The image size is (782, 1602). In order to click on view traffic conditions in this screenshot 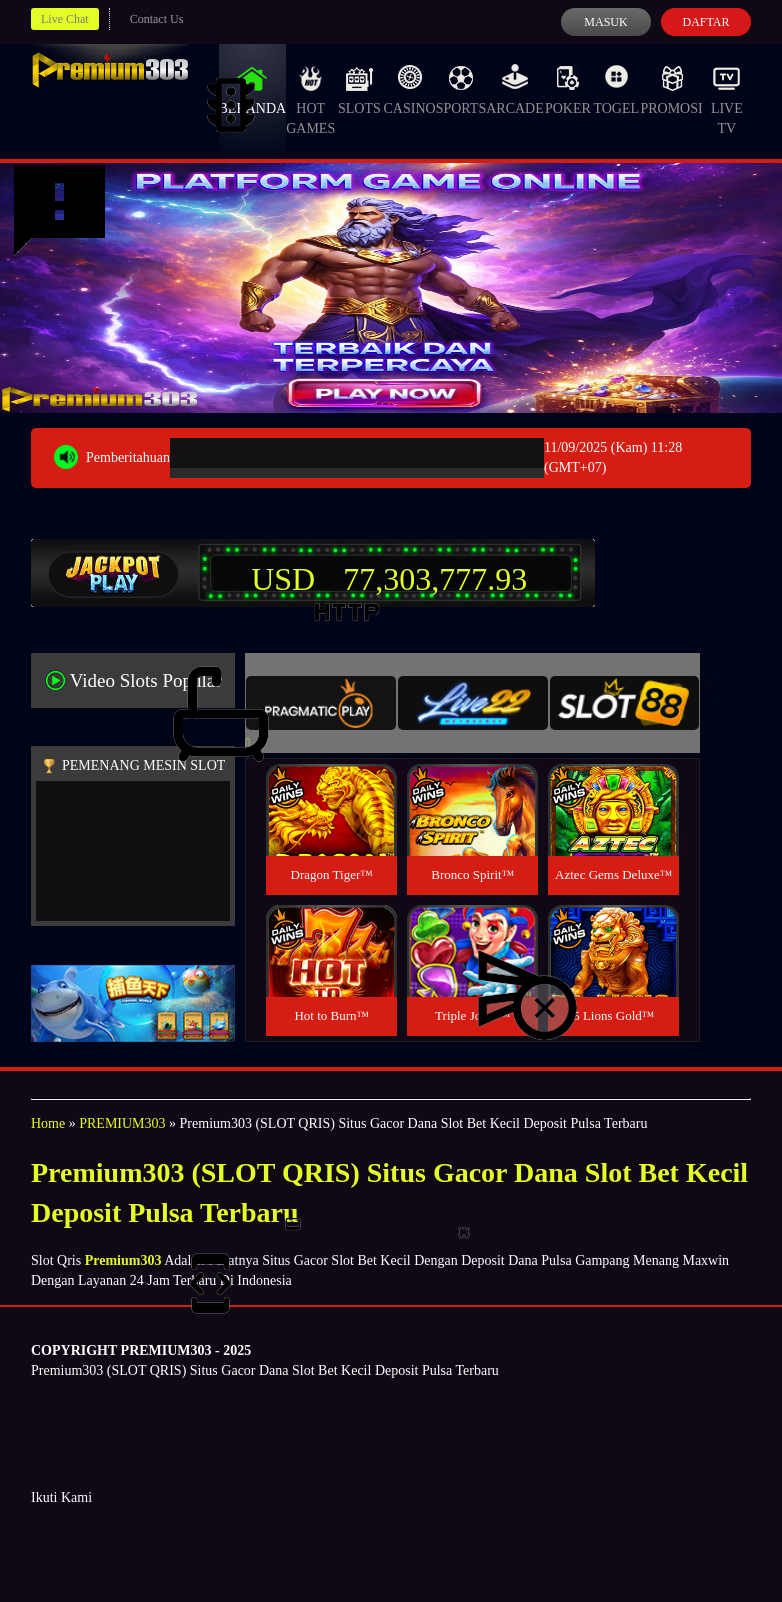, I will do `click(231, 105)`.